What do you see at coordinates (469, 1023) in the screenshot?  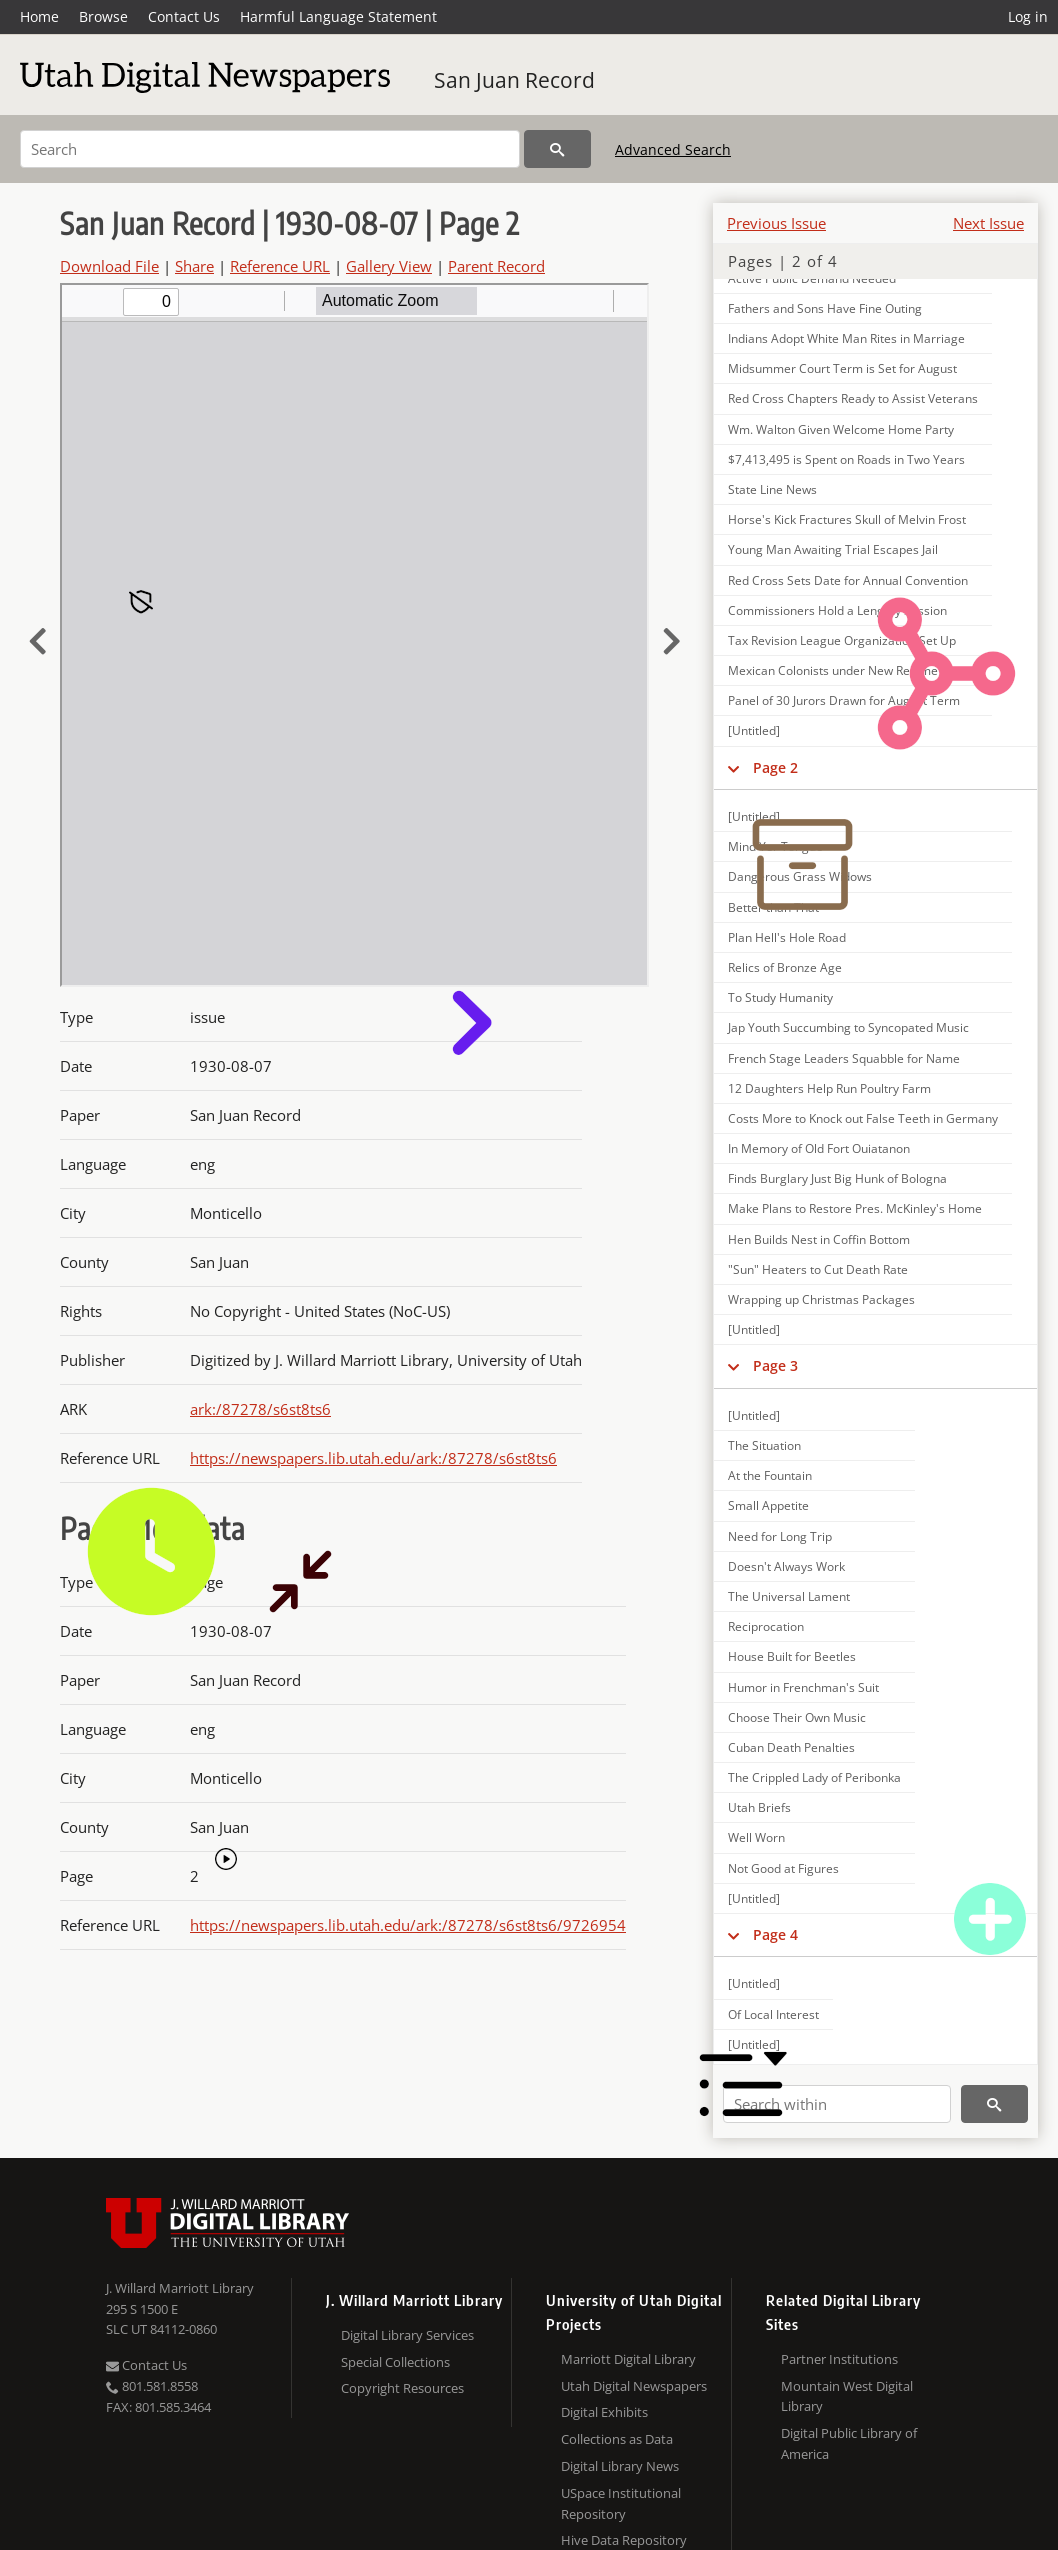 I see `navigate to the next item or page` at bounding box center [469, 1023].